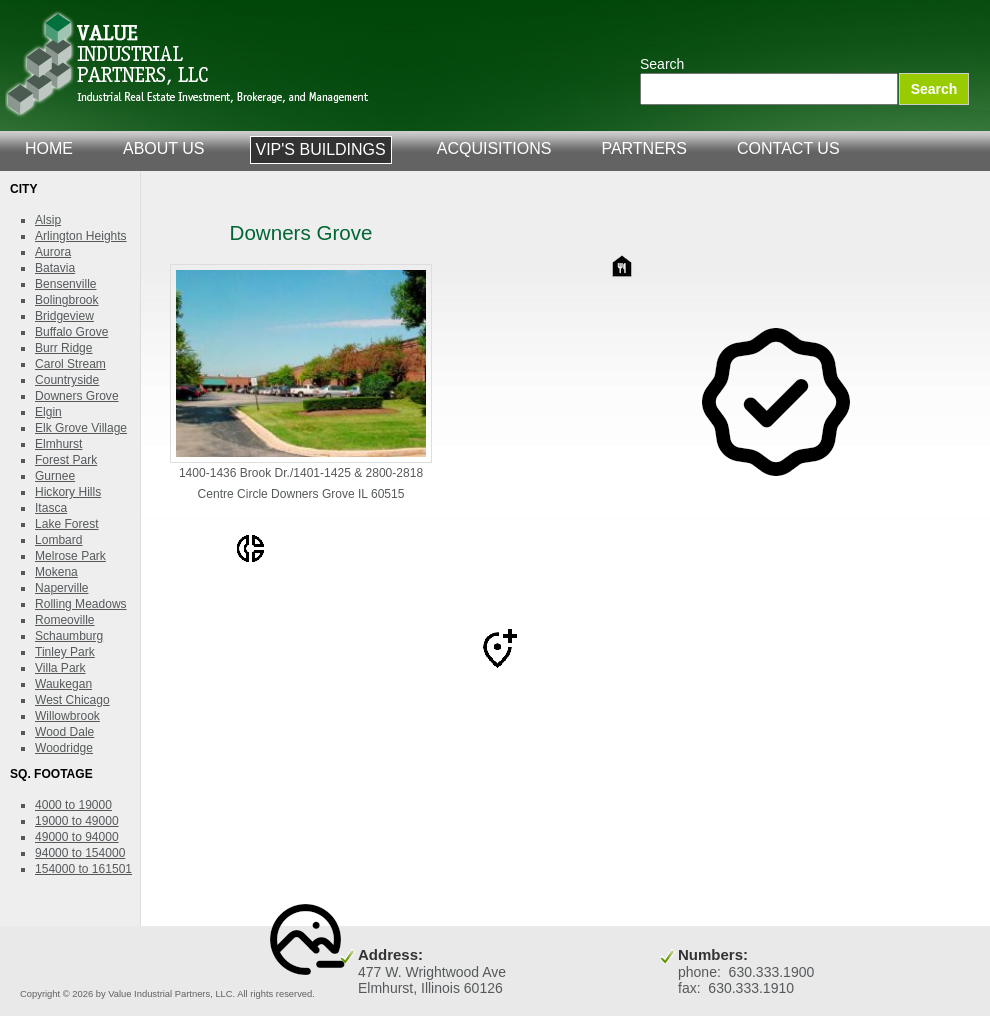 The height and width of the screenshot is (1016, 990). What do you see at coordinates (305, 939) in the screenshot?
I see `remove a photo from your collection` at bounding box center [305, 939].